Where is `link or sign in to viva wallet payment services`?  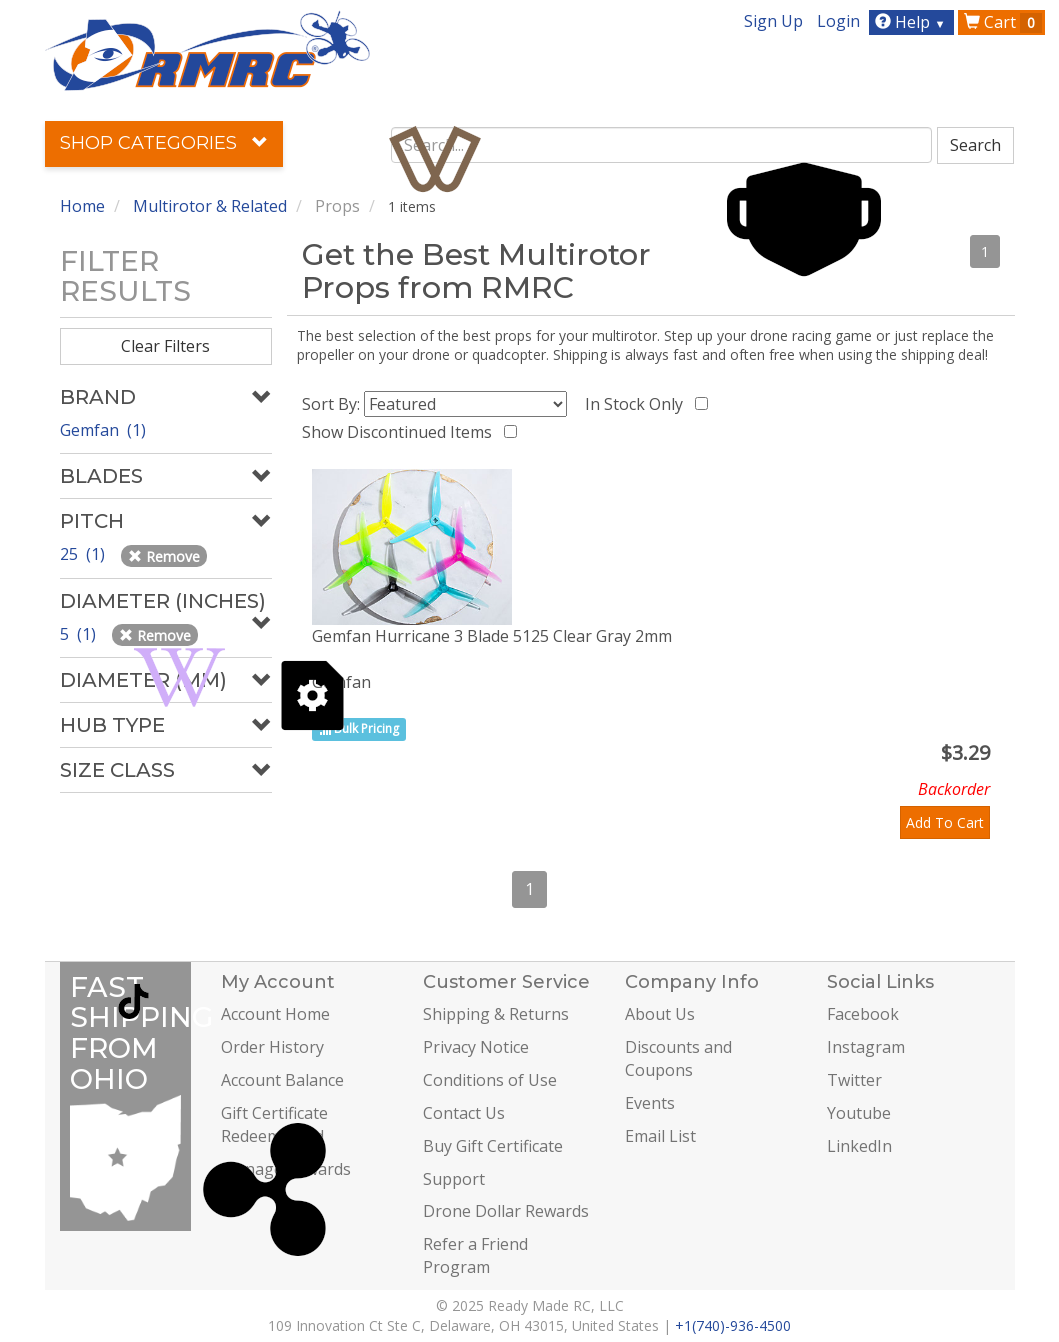 link or sign in to viva wallet payment services is located at coordinates (435, 159).